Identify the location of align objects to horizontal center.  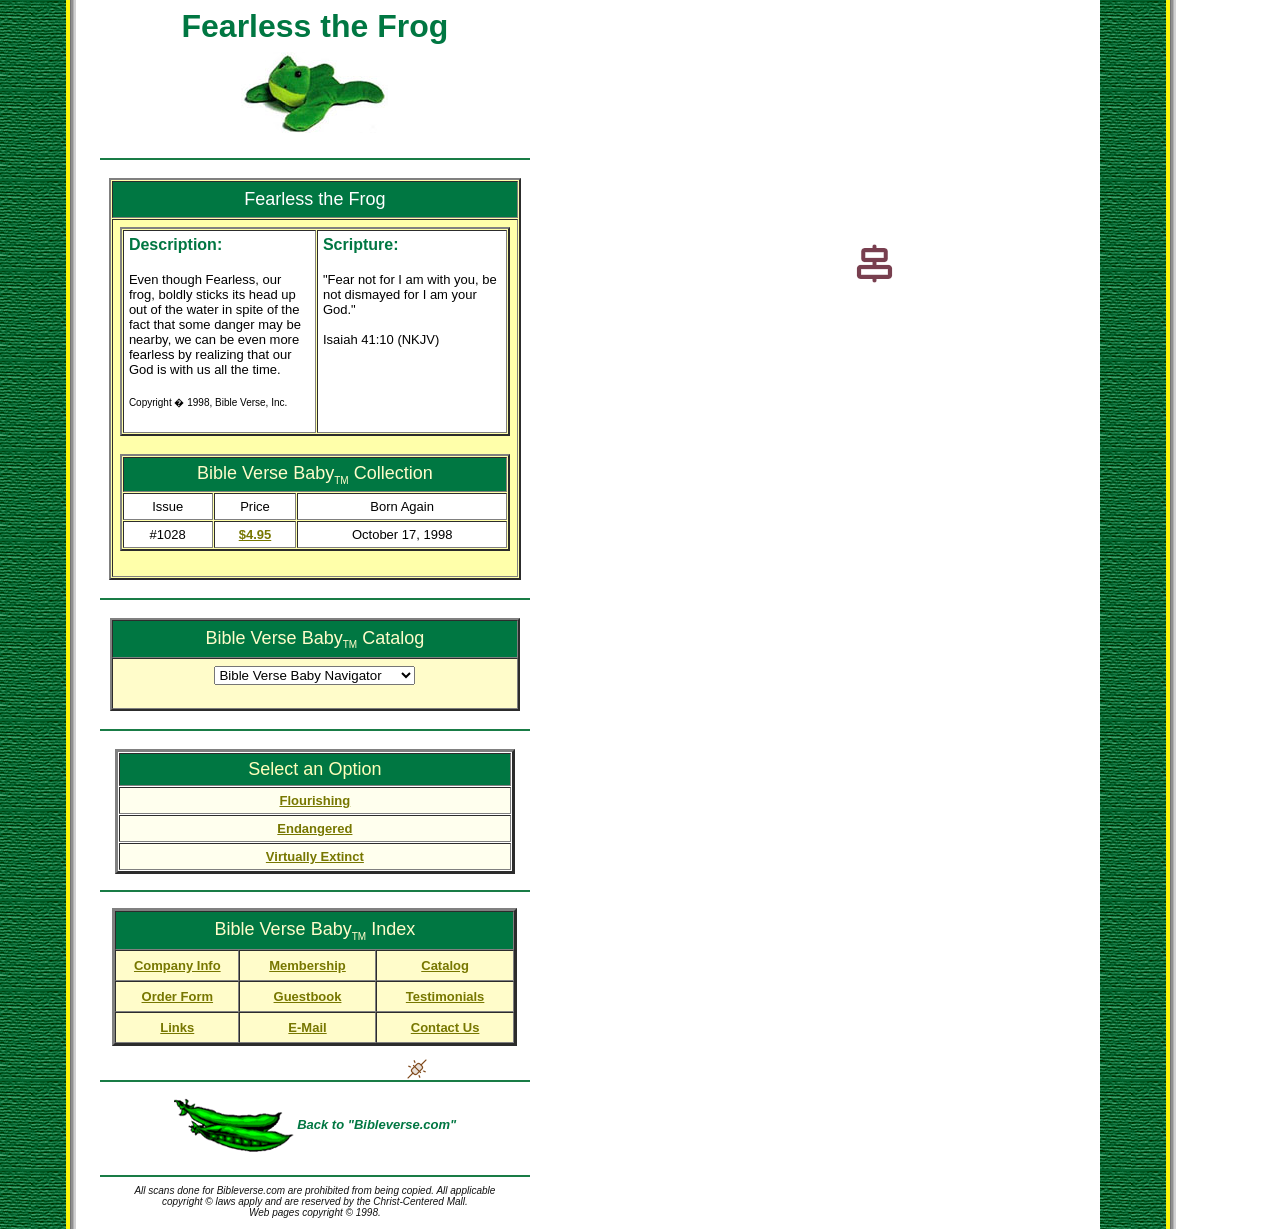
(874, 263).